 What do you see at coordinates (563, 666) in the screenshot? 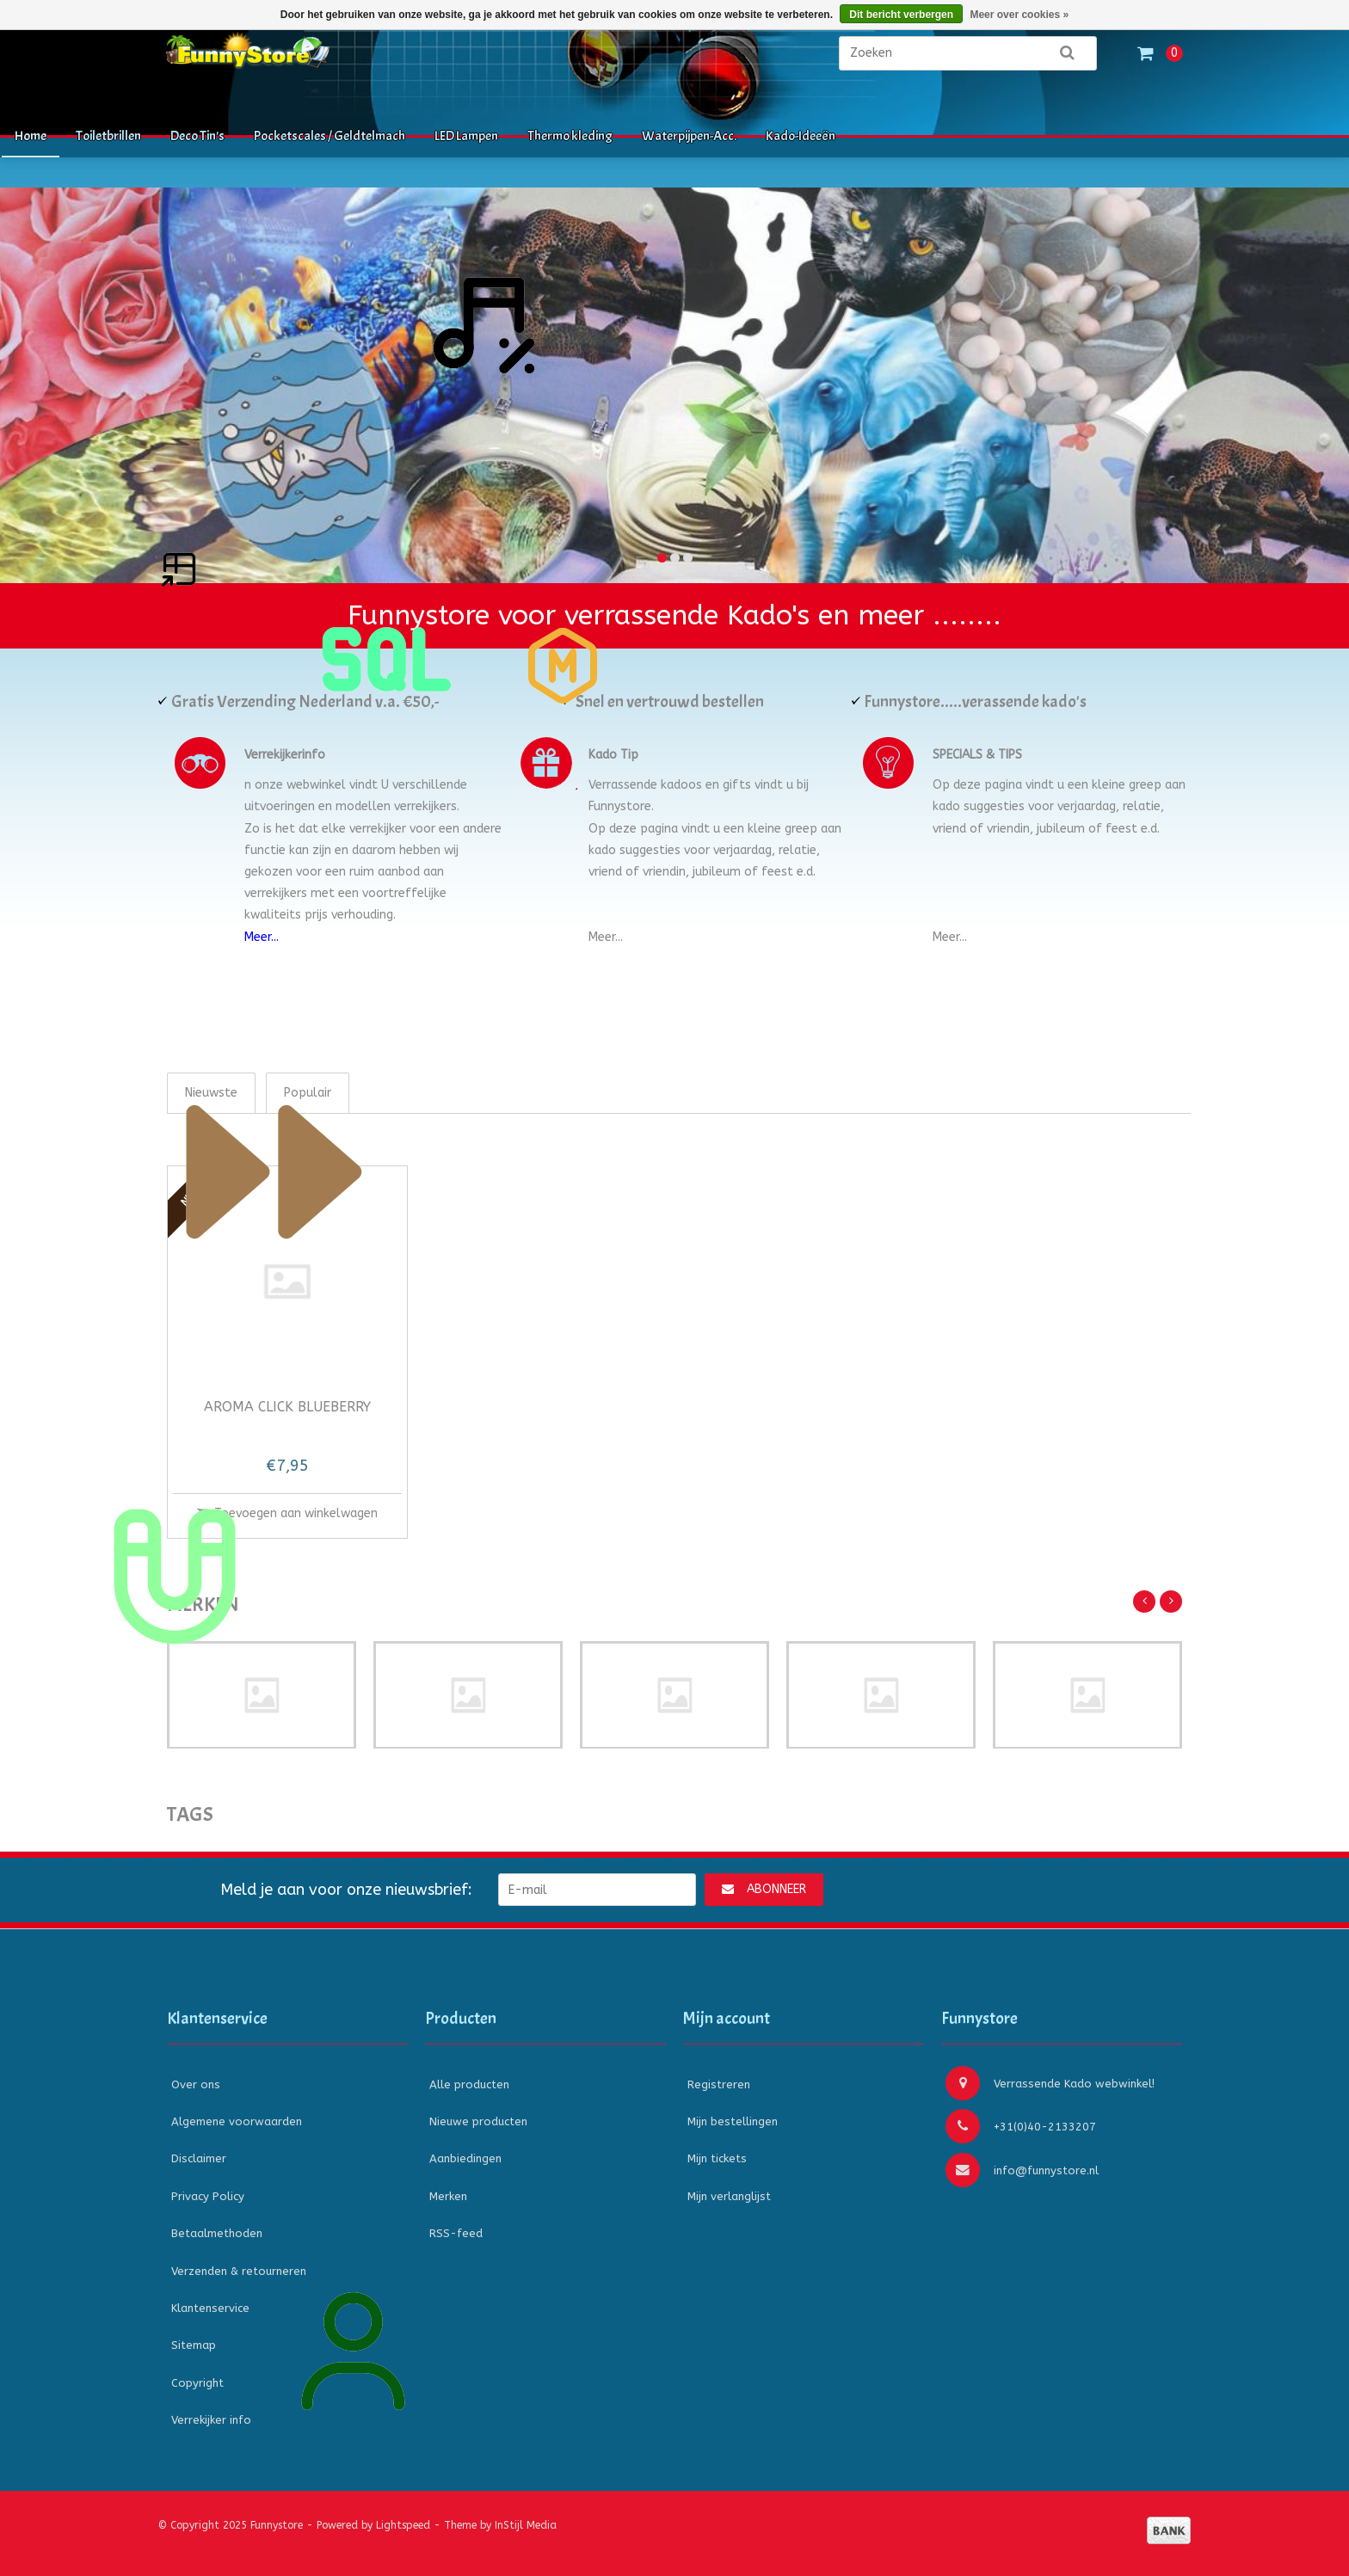
I see `indicates a module or component in a system` at bounding box center [563, 666].